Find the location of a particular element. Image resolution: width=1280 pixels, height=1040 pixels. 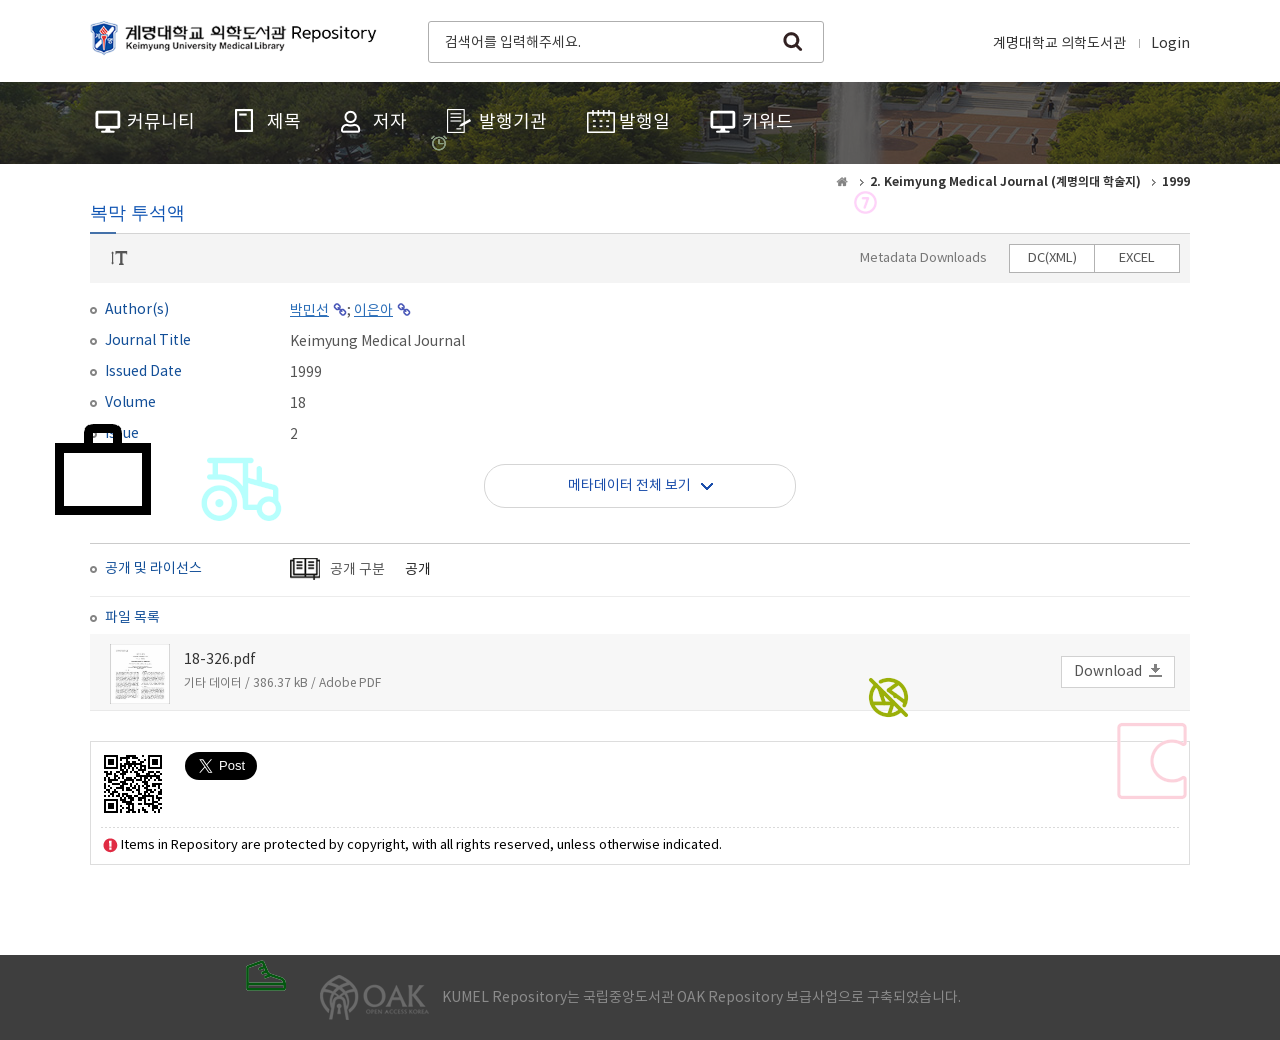

access work or professional settings is located at coordinates (103, 472).